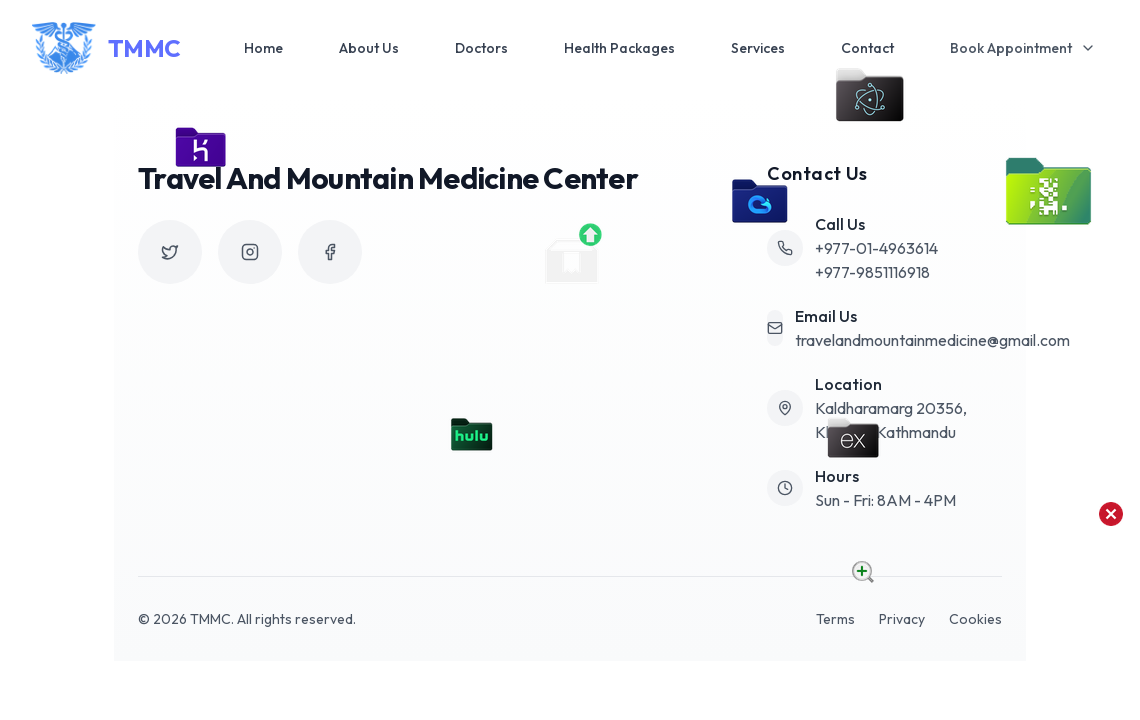 Image resolution: width=1140 pixels, height=720 pixels. What do you see at coordinates (759, 202) in the screenshot?
I see `open wondershare inclowdz cloud storage folder` at bounding box center [759, 202].